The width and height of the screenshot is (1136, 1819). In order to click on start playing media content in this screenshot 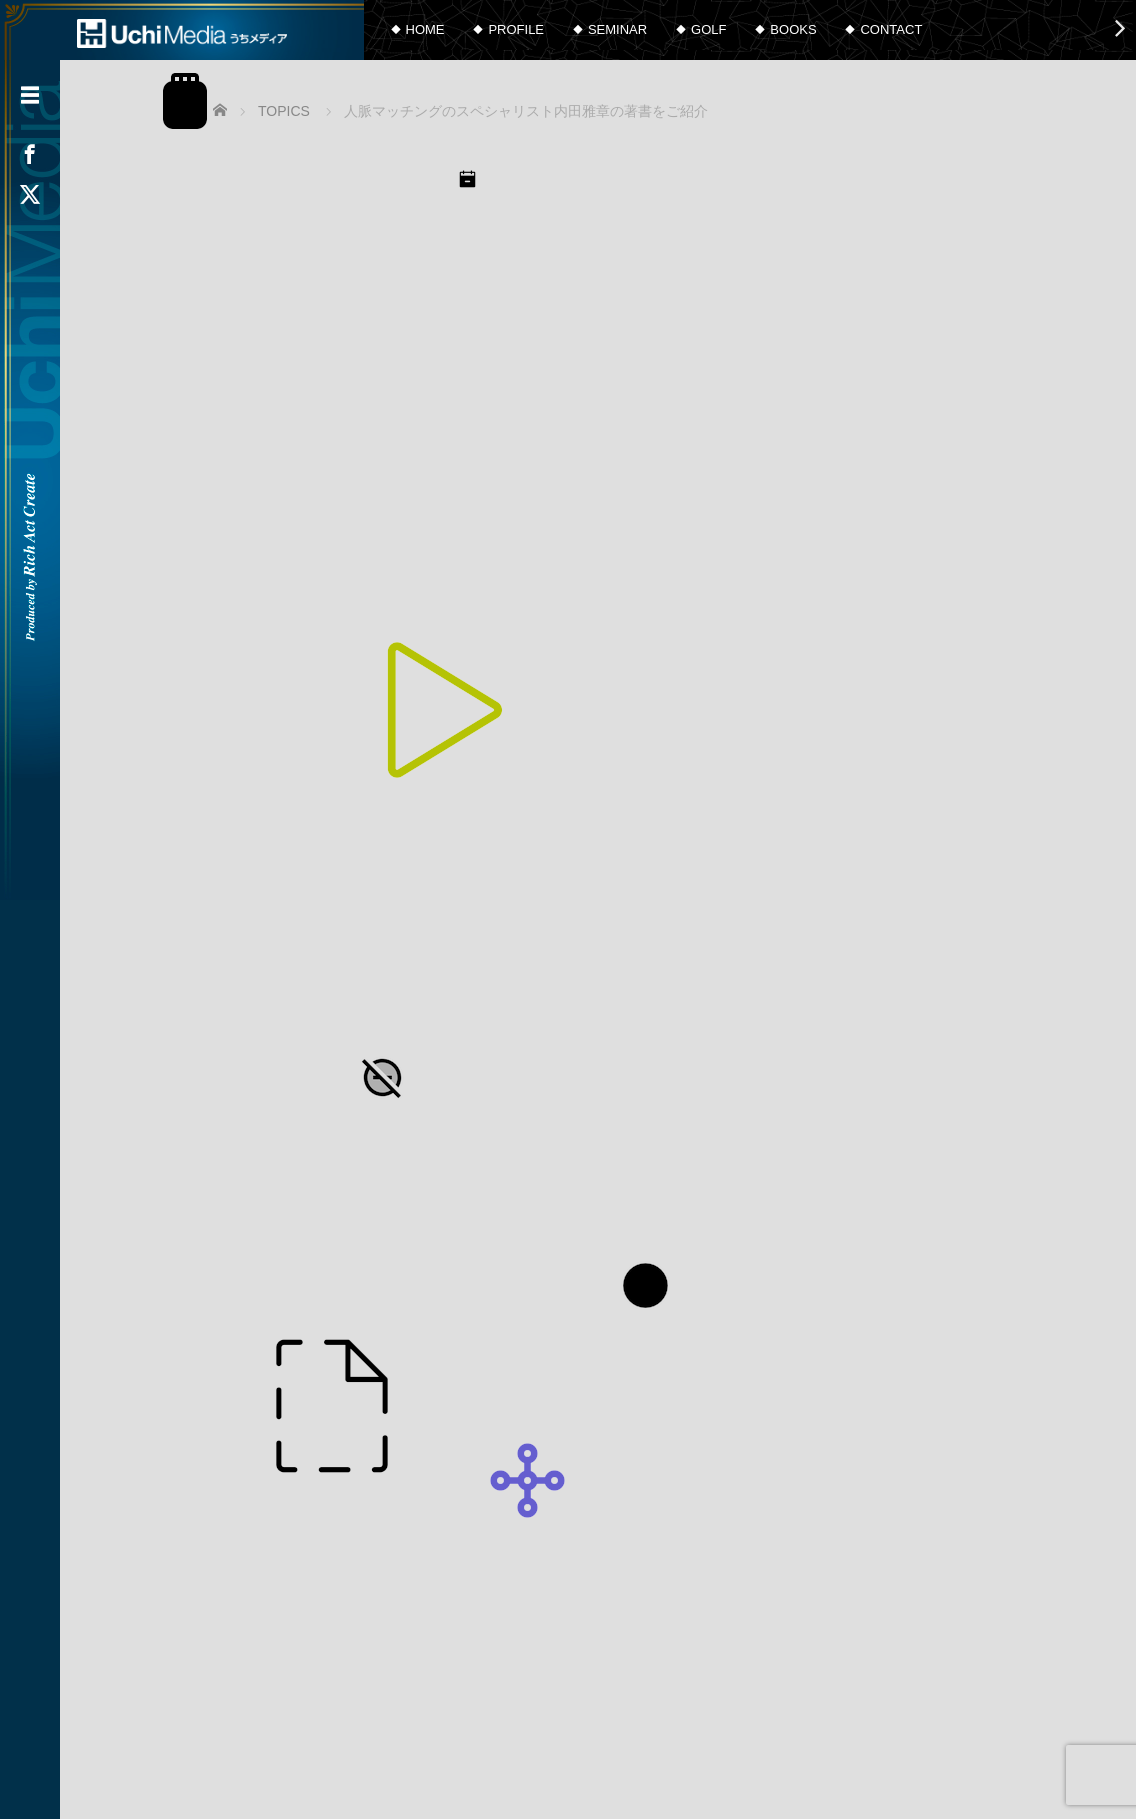, I will do `click(429, 710)`.